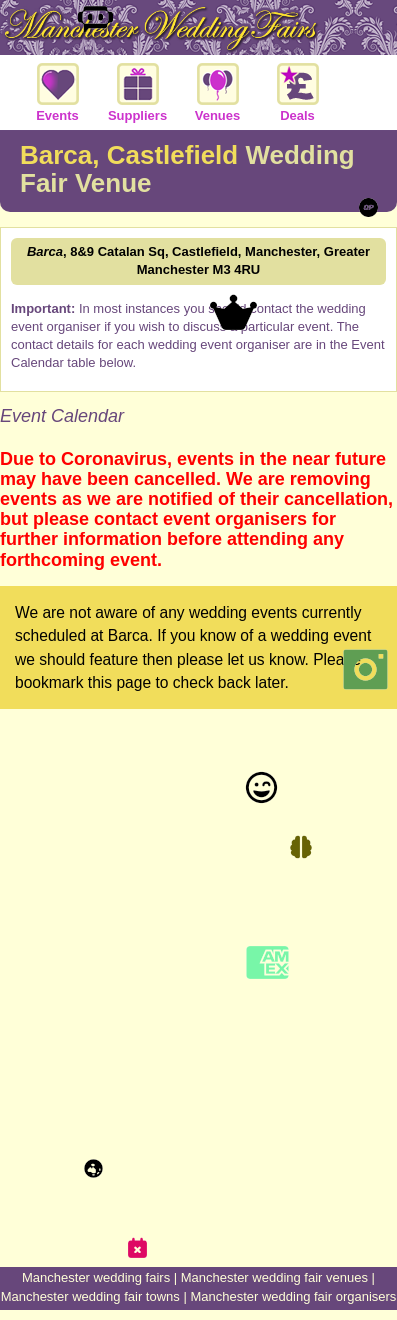 The image size is (397, 1320). Describe the element at coordinates (267, 962) in the screenshot. I see `pay with American Express credit card` at that location.